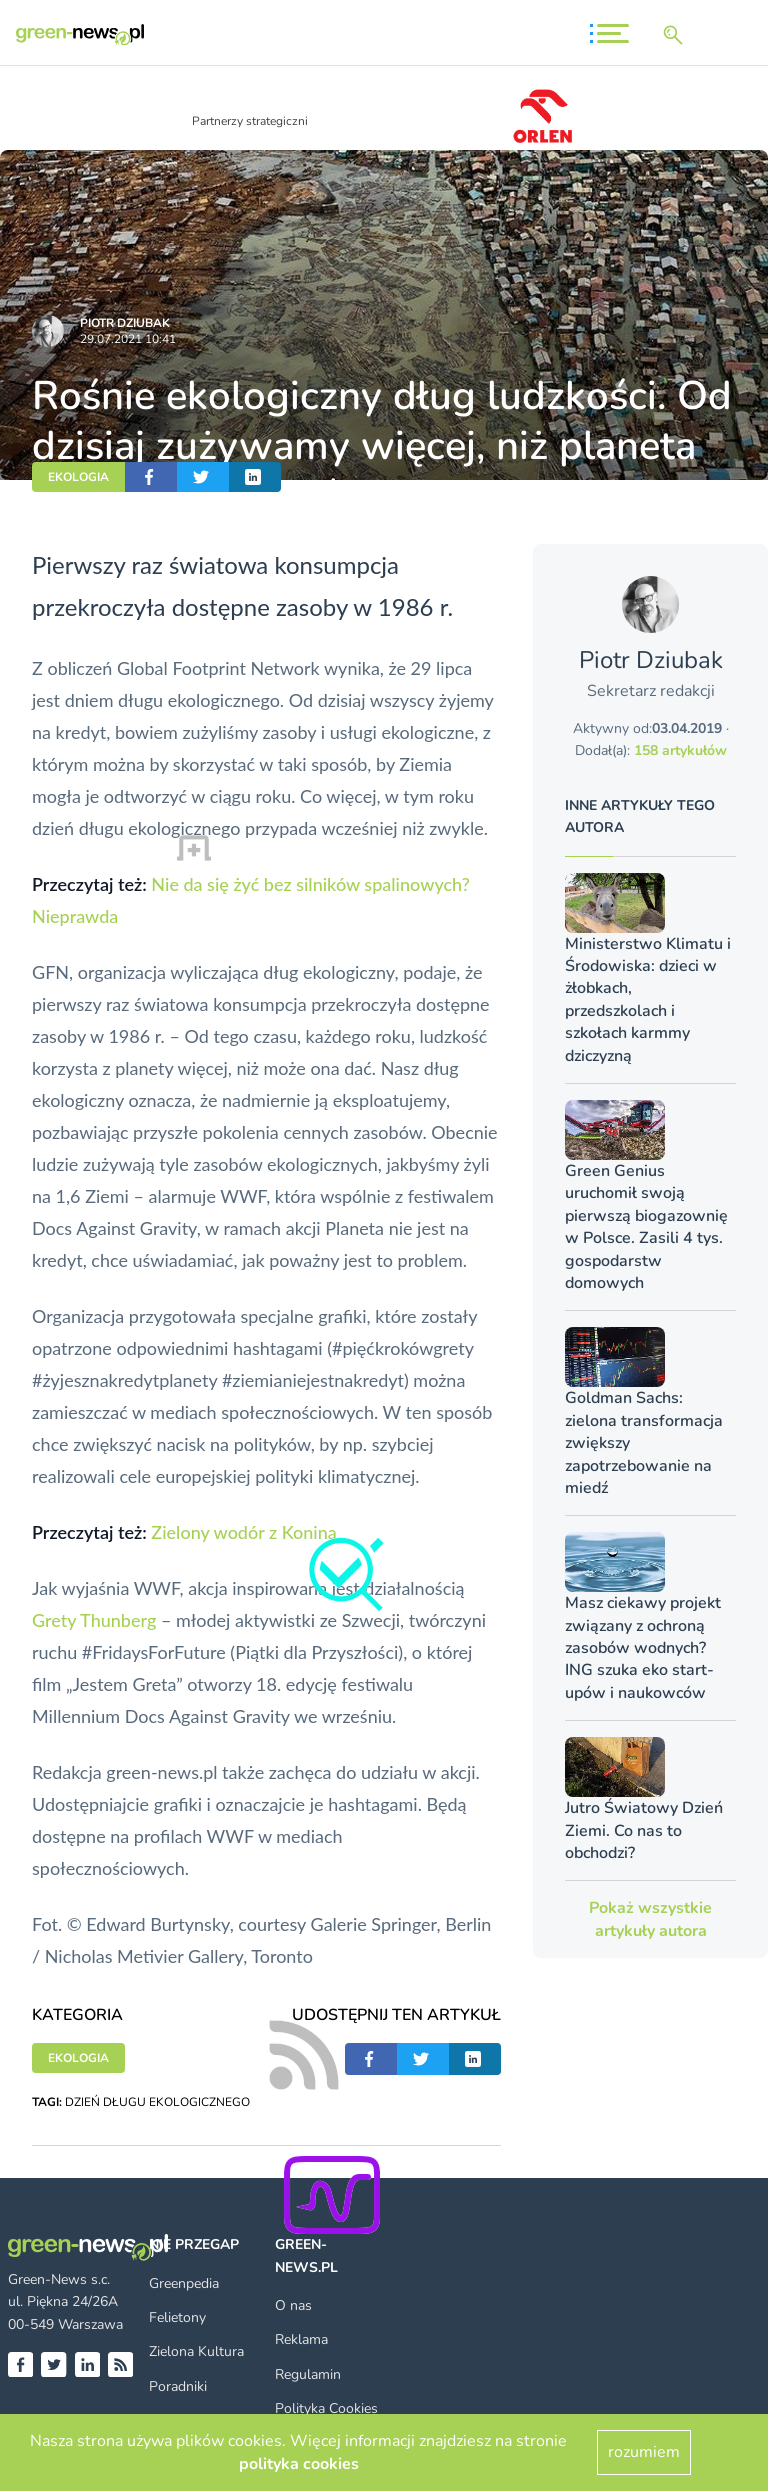 The width and height of the screenshot is (768, 2491). What do you see at coordinates (332, 2192) in the screenshot?
I see `view system resource usage and performance metrics` at bounding box center [332, 2192].